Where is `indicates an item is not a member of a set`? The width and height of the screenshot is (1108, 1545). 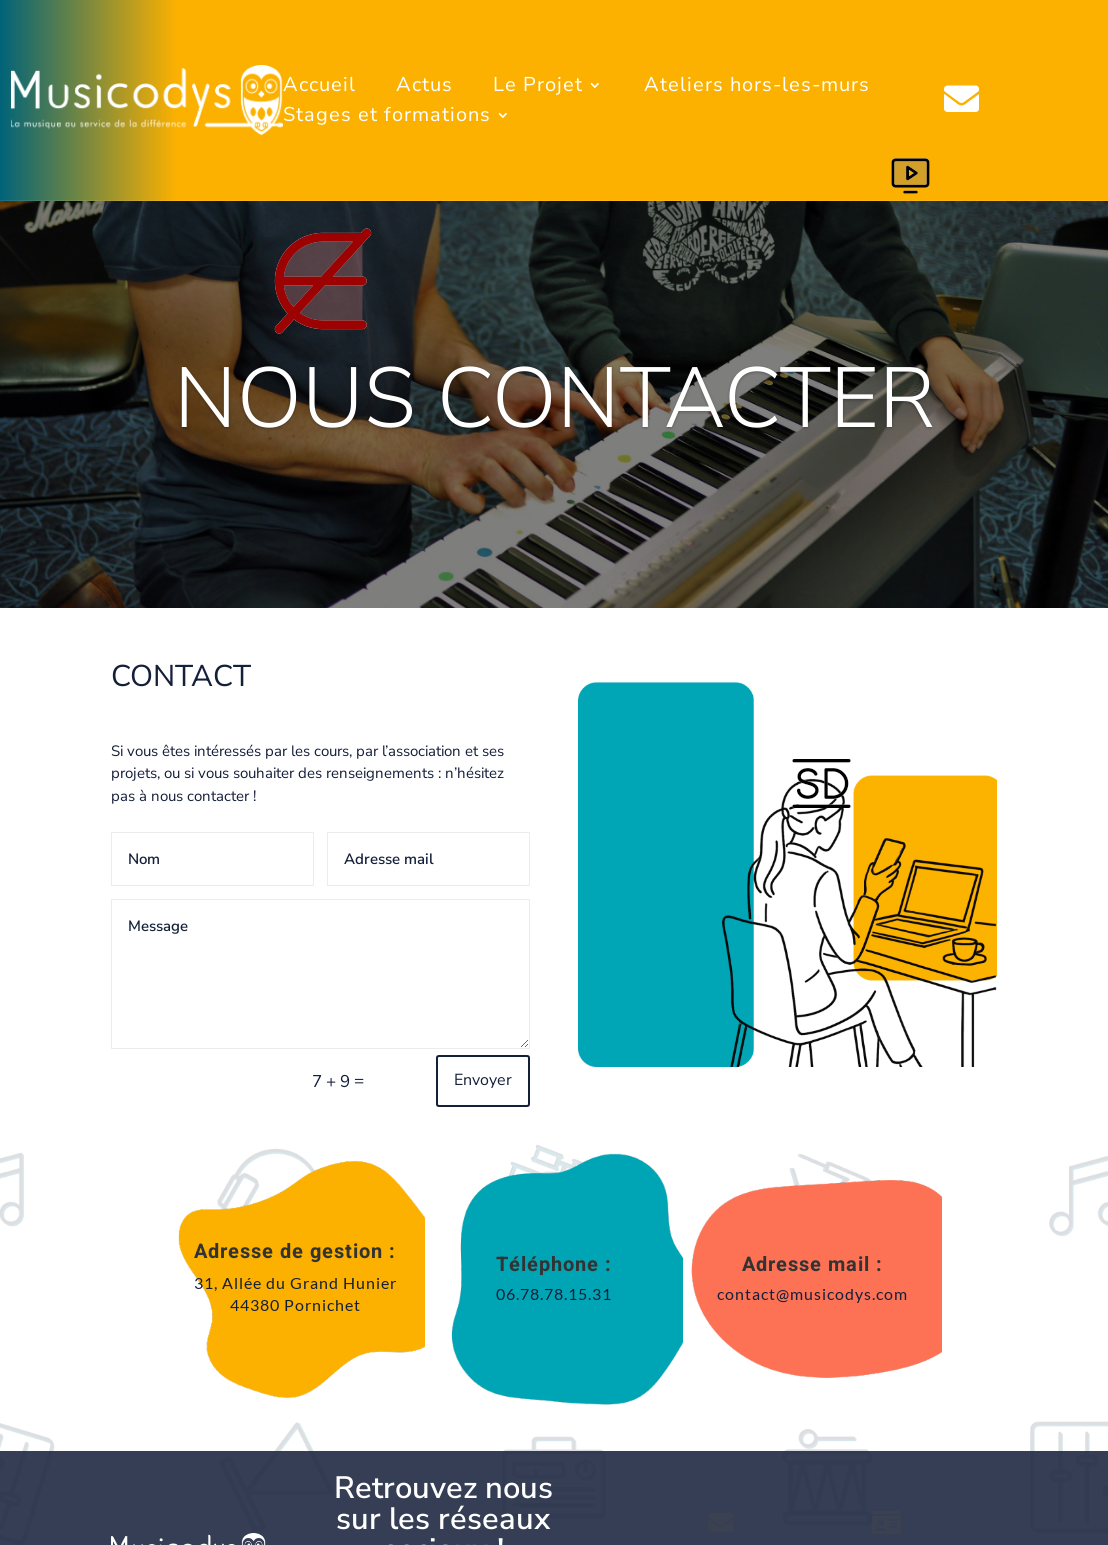 indicates an item is not a member of a set is located at coordinates (323, 281).